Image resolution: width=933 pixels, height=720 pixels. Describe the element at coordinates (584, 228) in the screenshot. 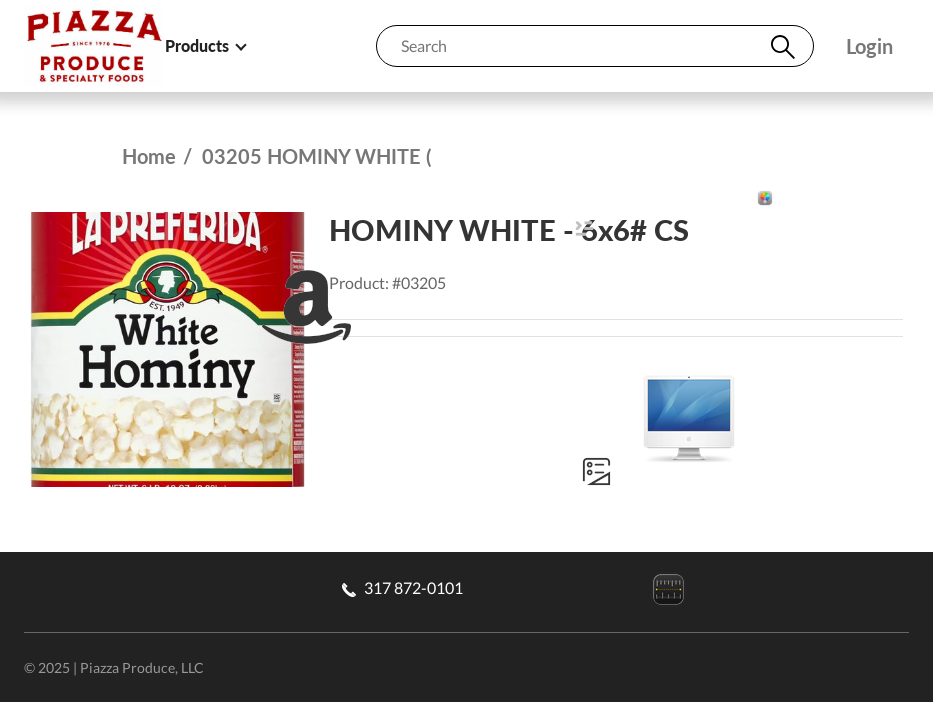

I see `decrease text indentation (right-to-left layout)` at that location.